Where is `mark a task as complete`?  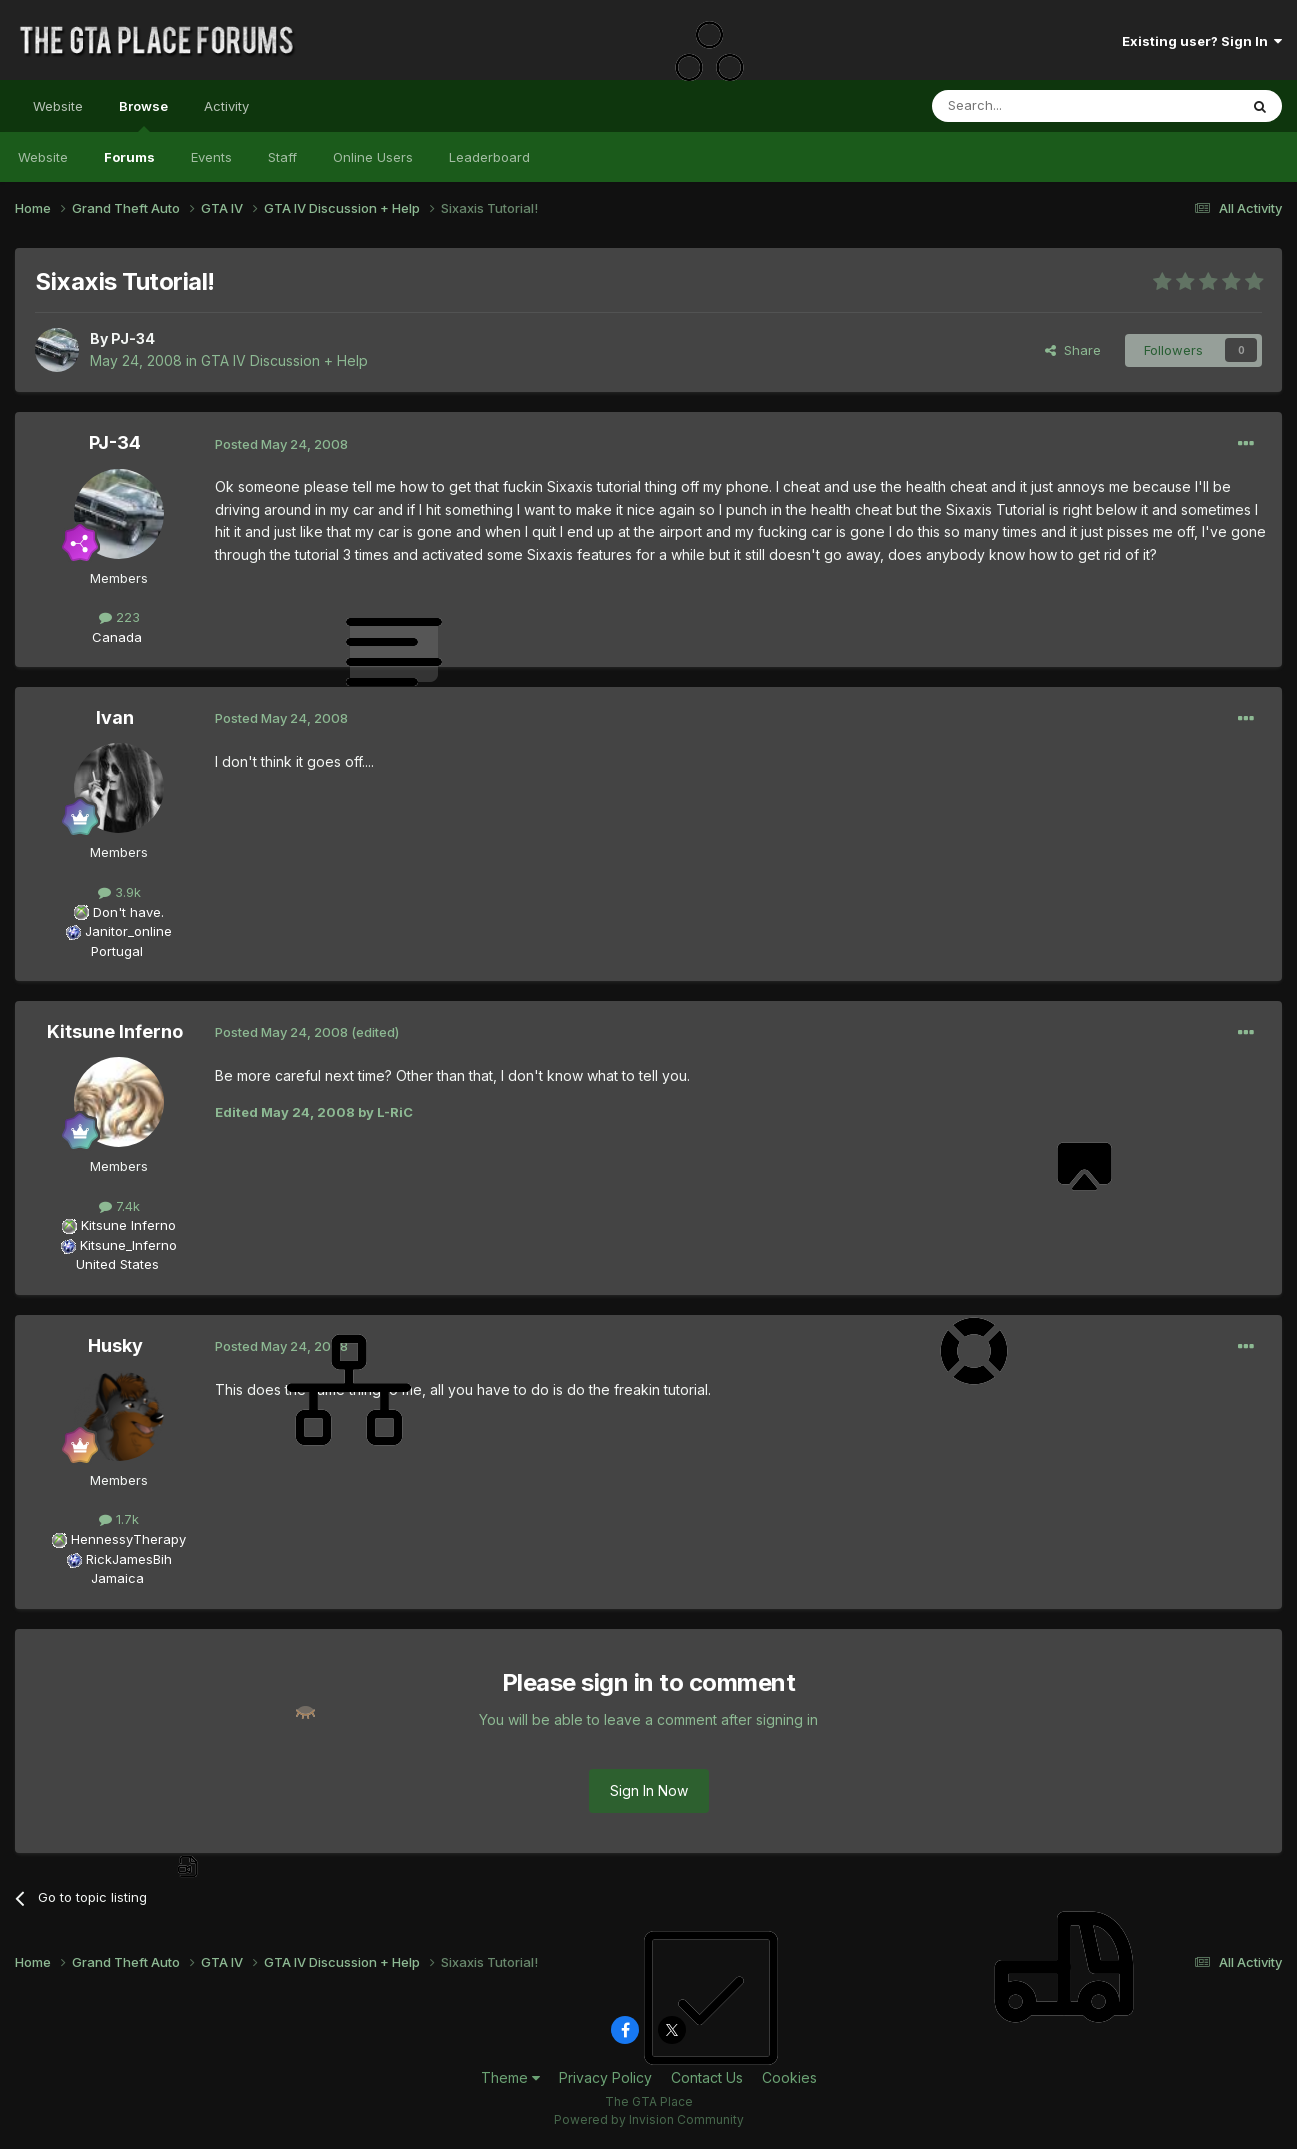 mark a task as complete is located at coordinates (711, 1998).